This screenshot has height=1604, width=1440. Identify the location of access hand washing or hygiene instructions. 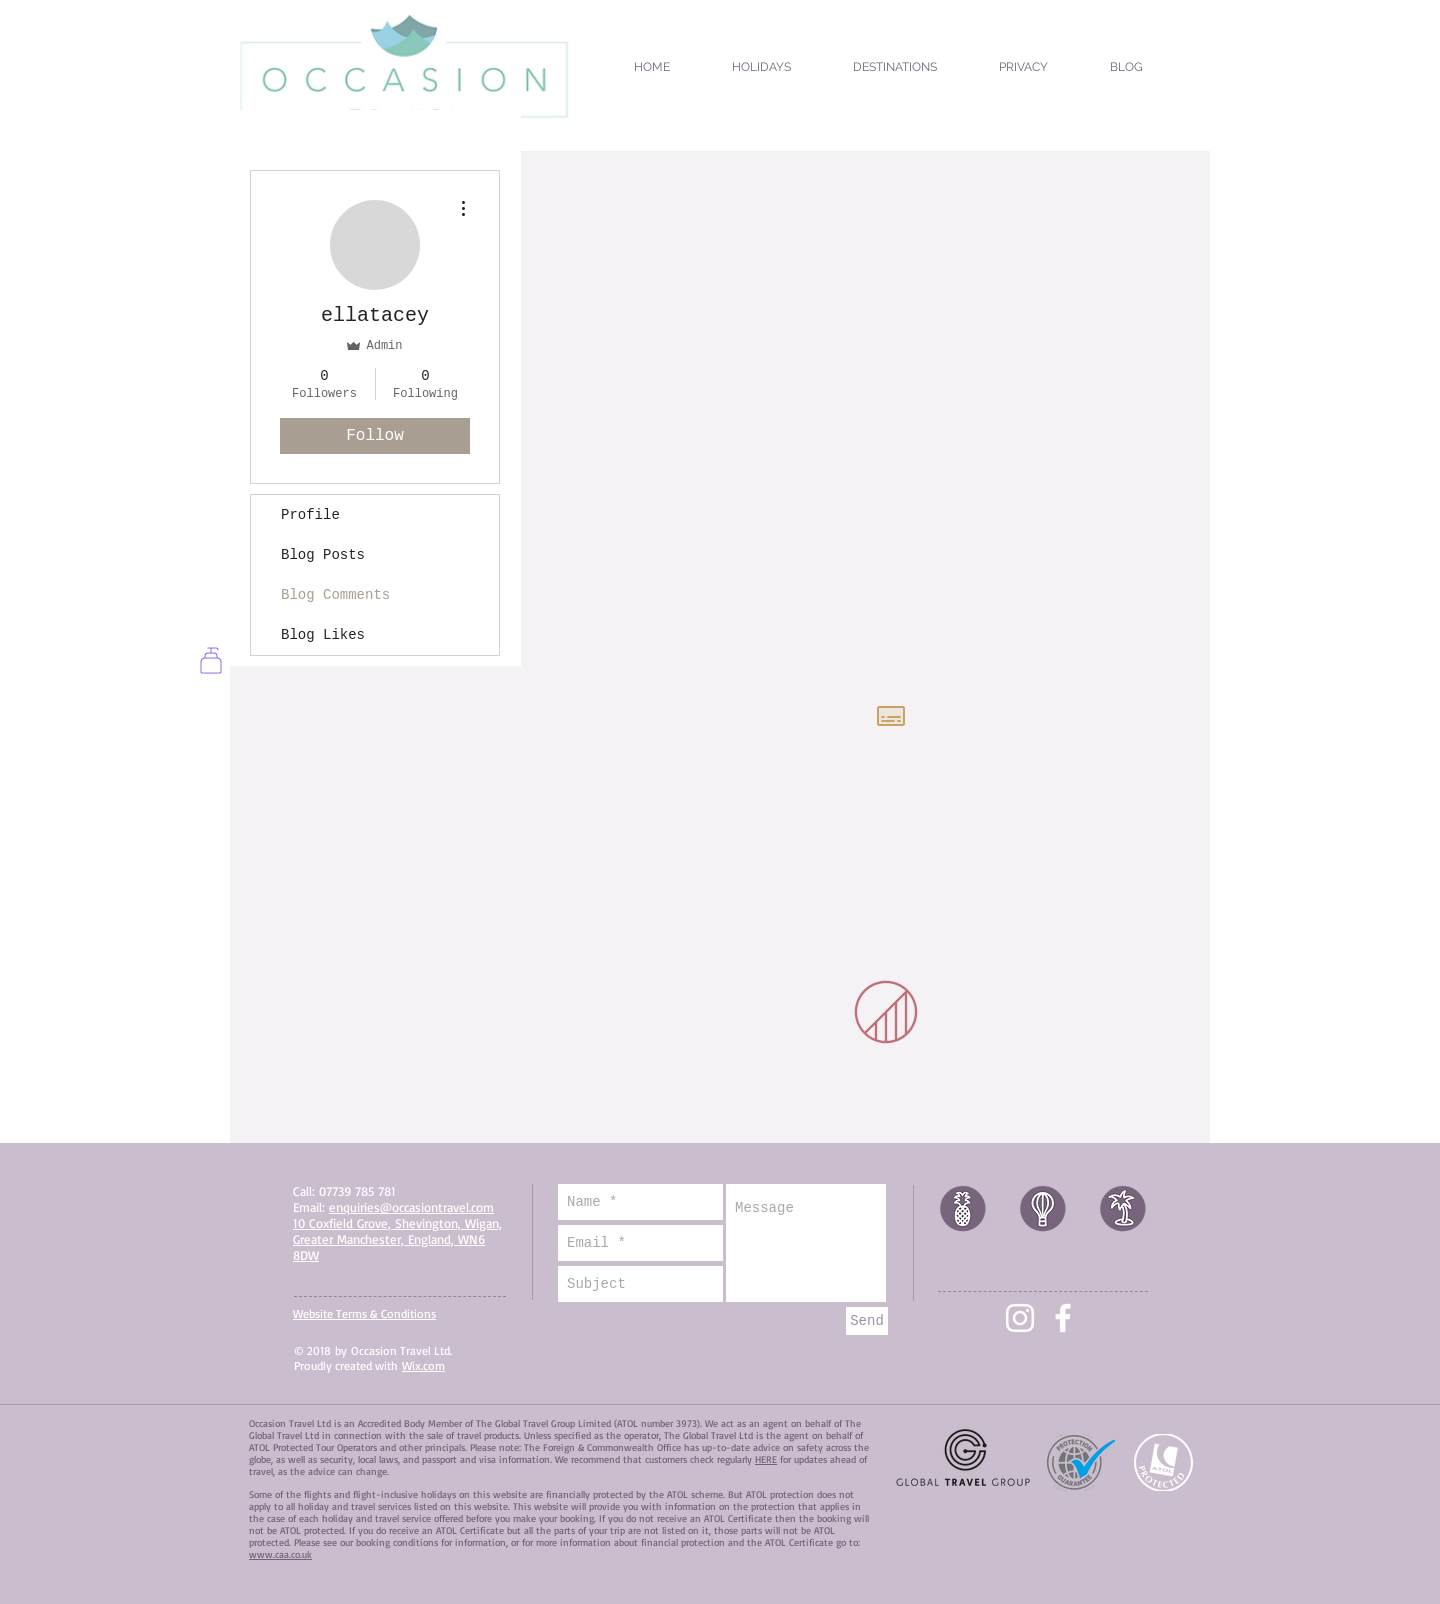
(211, 661).